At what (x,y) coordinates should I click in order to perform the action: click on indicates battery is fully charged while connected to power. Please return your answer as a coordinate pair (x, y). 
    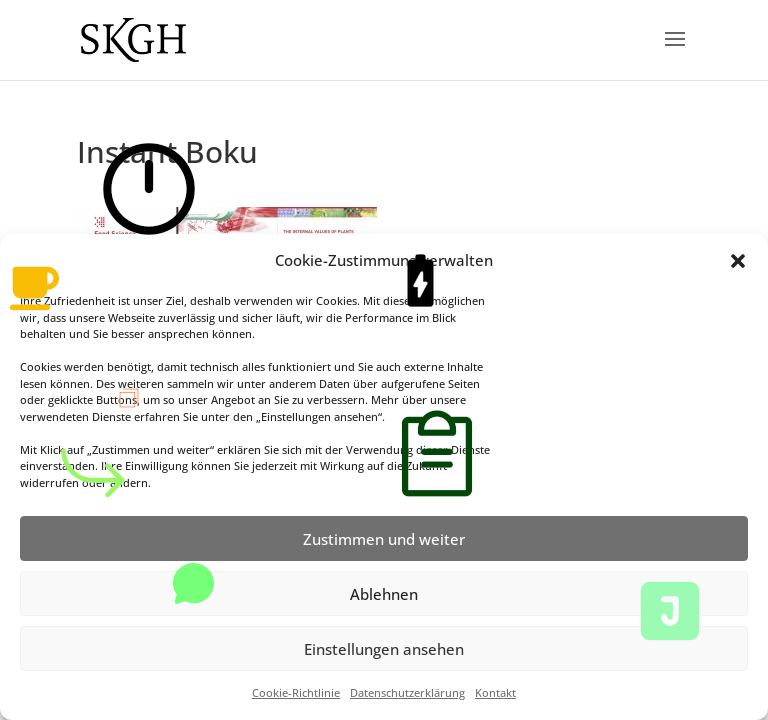
    Looking at the image, I should click on (420, 280).